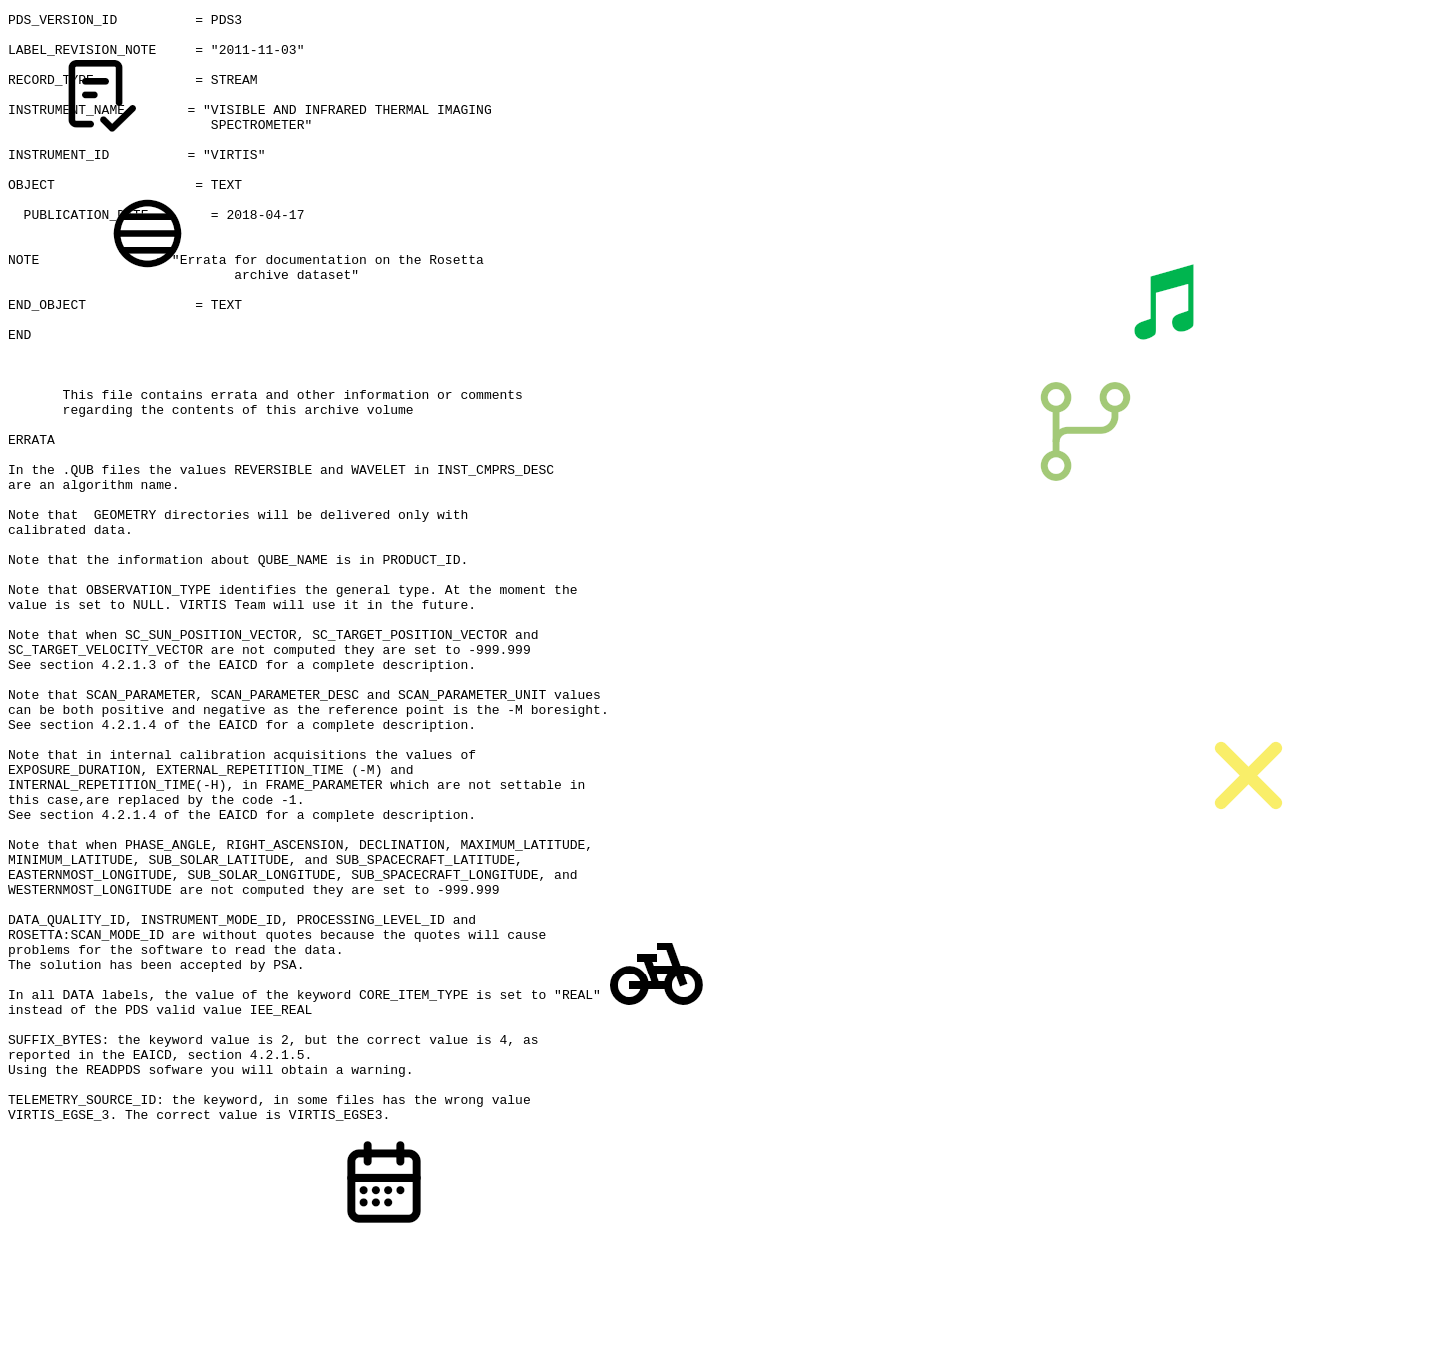  I want to click on view or manage a task checklist, so click(100, 96).